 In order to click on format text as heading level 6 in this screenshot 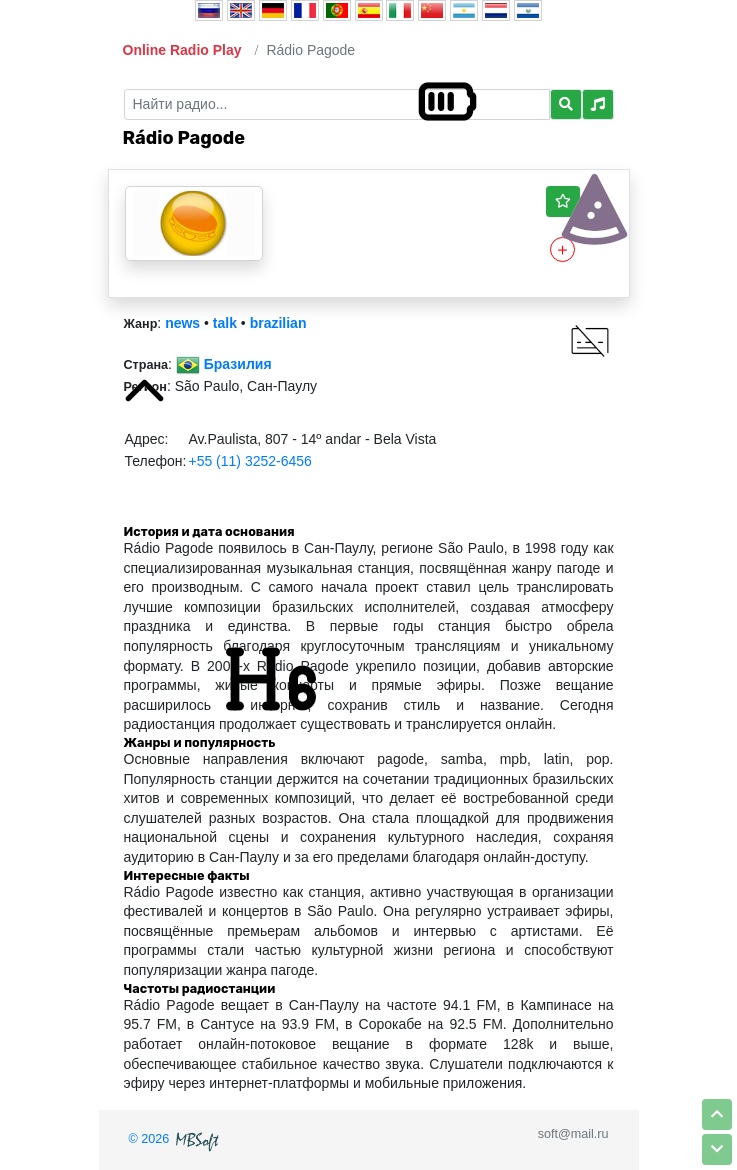, I will do `click(271, 679)`.